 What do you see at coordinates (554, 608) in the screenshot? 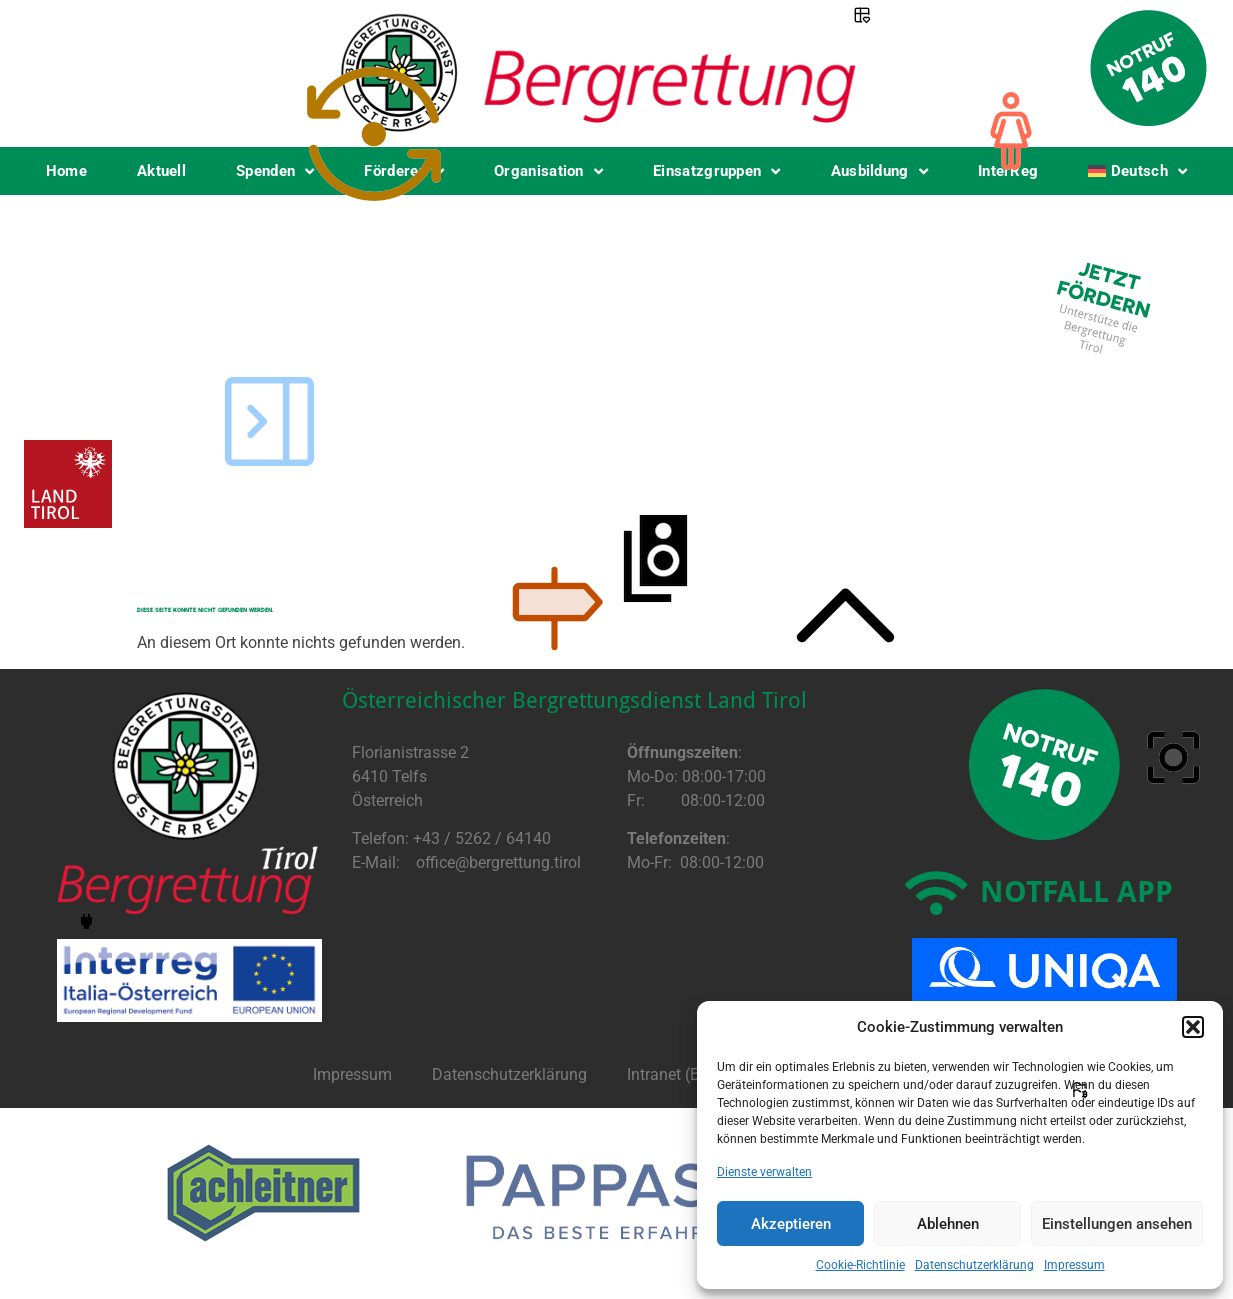
I see `navigate to directions or wayfinding` at bounding box center [554, 608].